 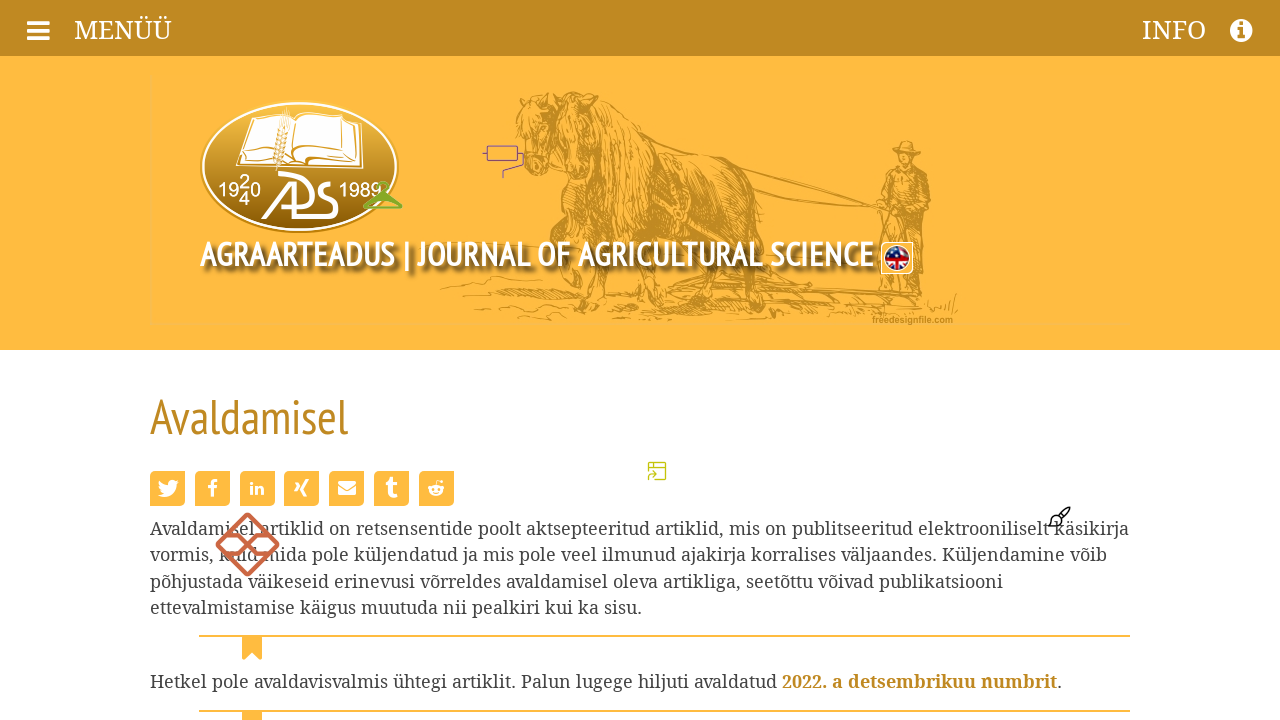 I want to click on create a symbolic link to this project, so click(x=657, y=471).